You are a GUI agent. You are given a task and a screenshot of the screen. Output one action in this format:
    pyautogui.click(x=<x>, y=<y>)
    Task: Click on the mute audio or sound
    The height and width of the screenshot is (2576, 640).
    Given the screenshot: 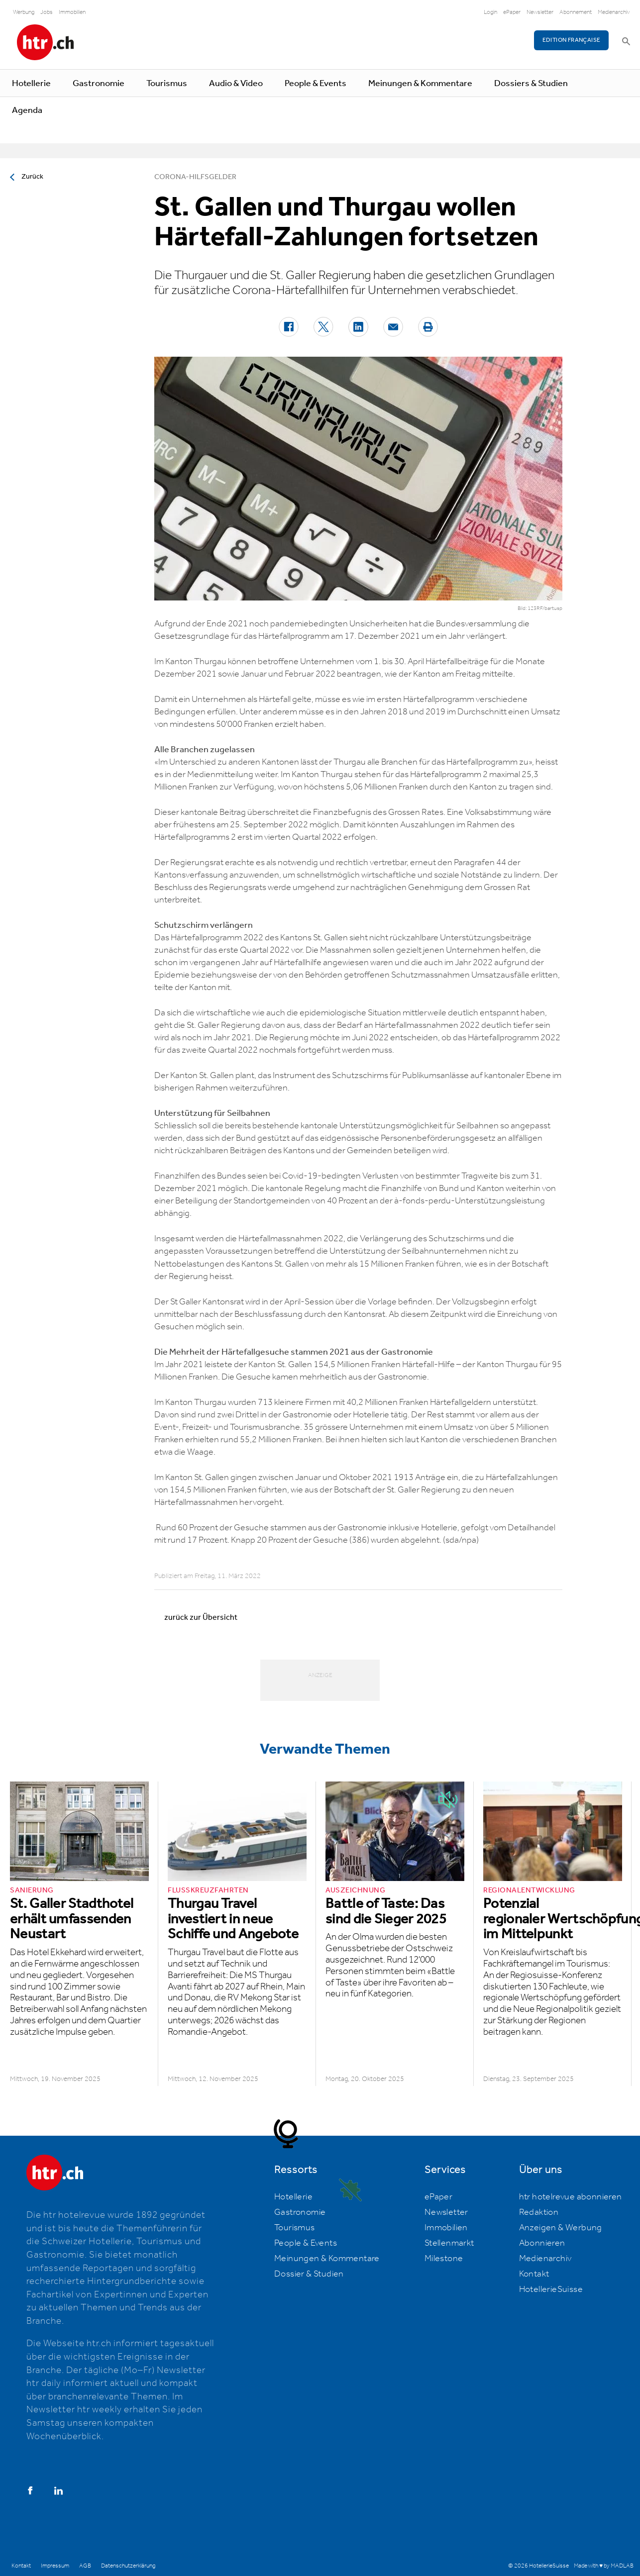 What is the action you would take?
    pyautogui.click(x=447, y=1799)
    